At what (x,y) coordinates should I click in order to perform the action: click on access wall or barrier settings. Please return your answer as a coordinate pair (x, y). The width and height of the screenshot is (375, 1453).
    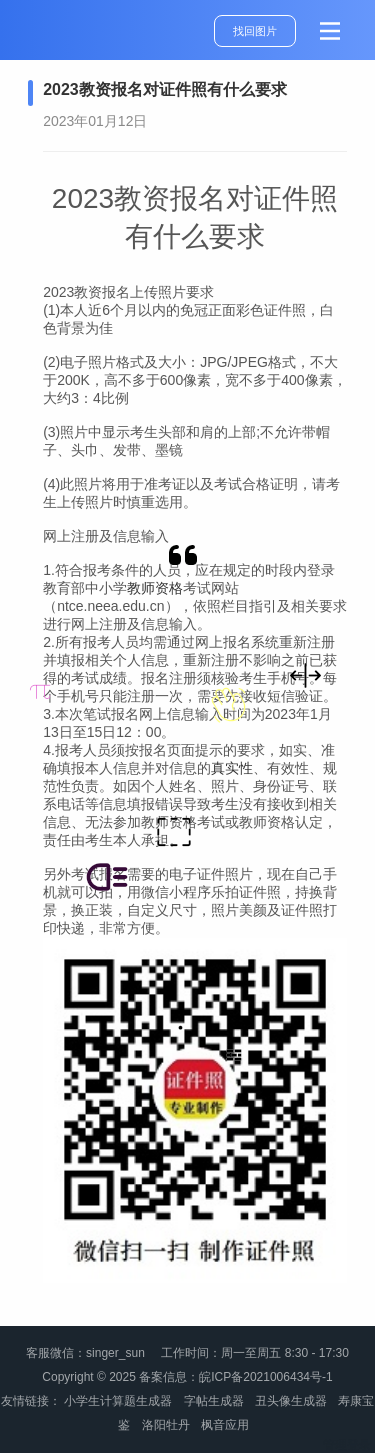
    Looking at the image, I should click on (234, 1055).